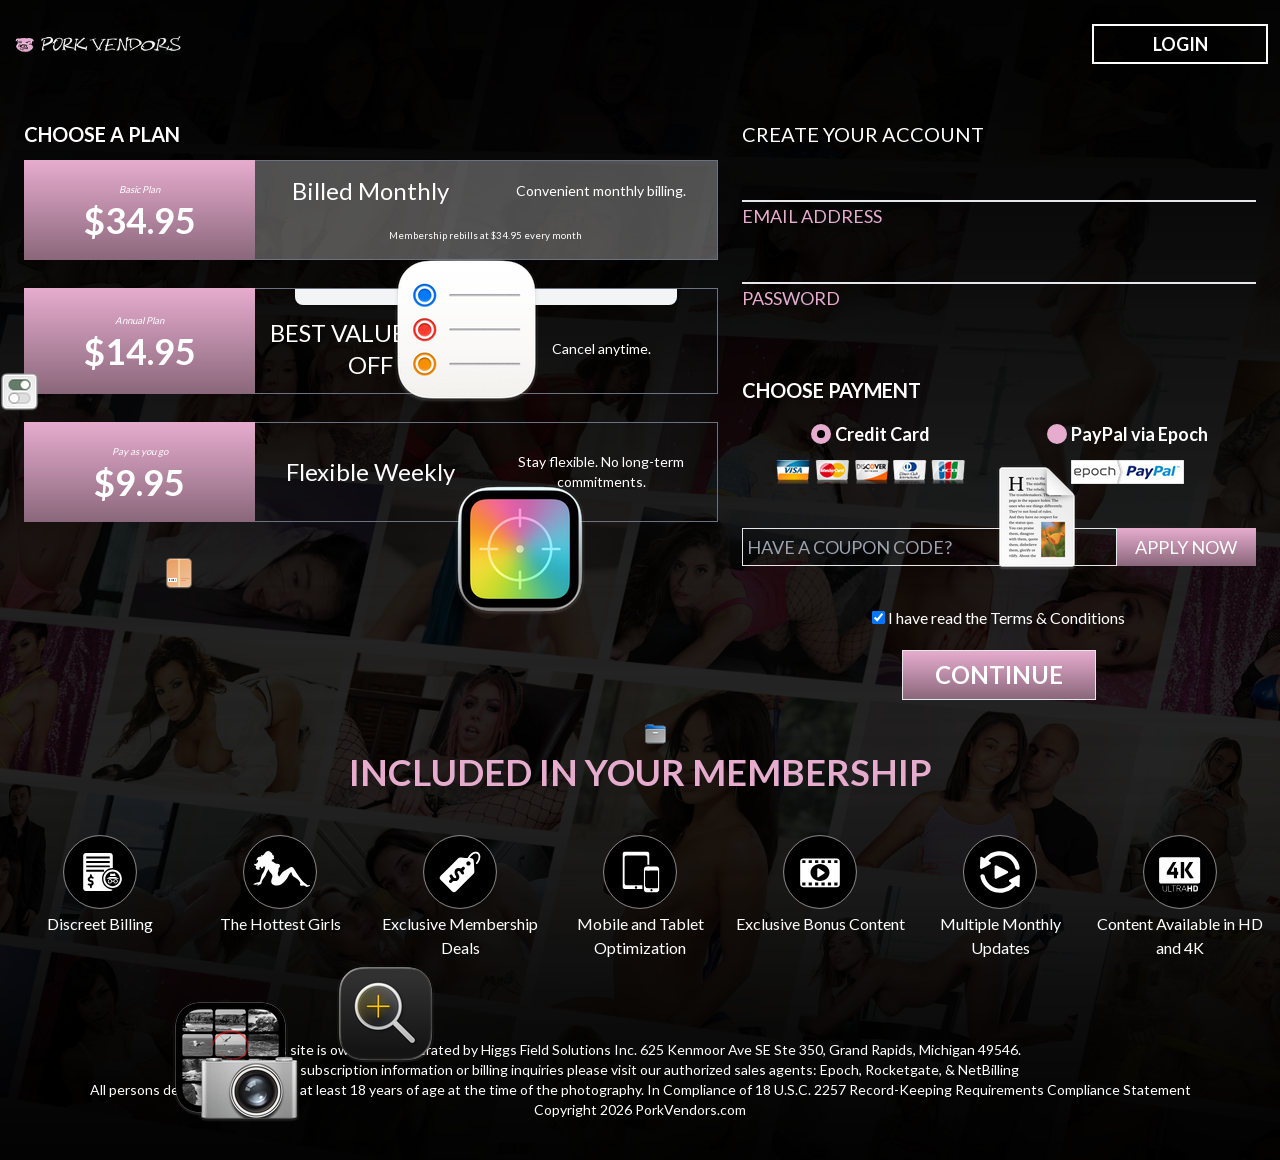 The width and height of the screenshot is (1280, 1160). What do you see at coordinates (385, 1013) in the screenshot?
I see `open the magnifier accessibility app` at bounding box center [385, 1013].